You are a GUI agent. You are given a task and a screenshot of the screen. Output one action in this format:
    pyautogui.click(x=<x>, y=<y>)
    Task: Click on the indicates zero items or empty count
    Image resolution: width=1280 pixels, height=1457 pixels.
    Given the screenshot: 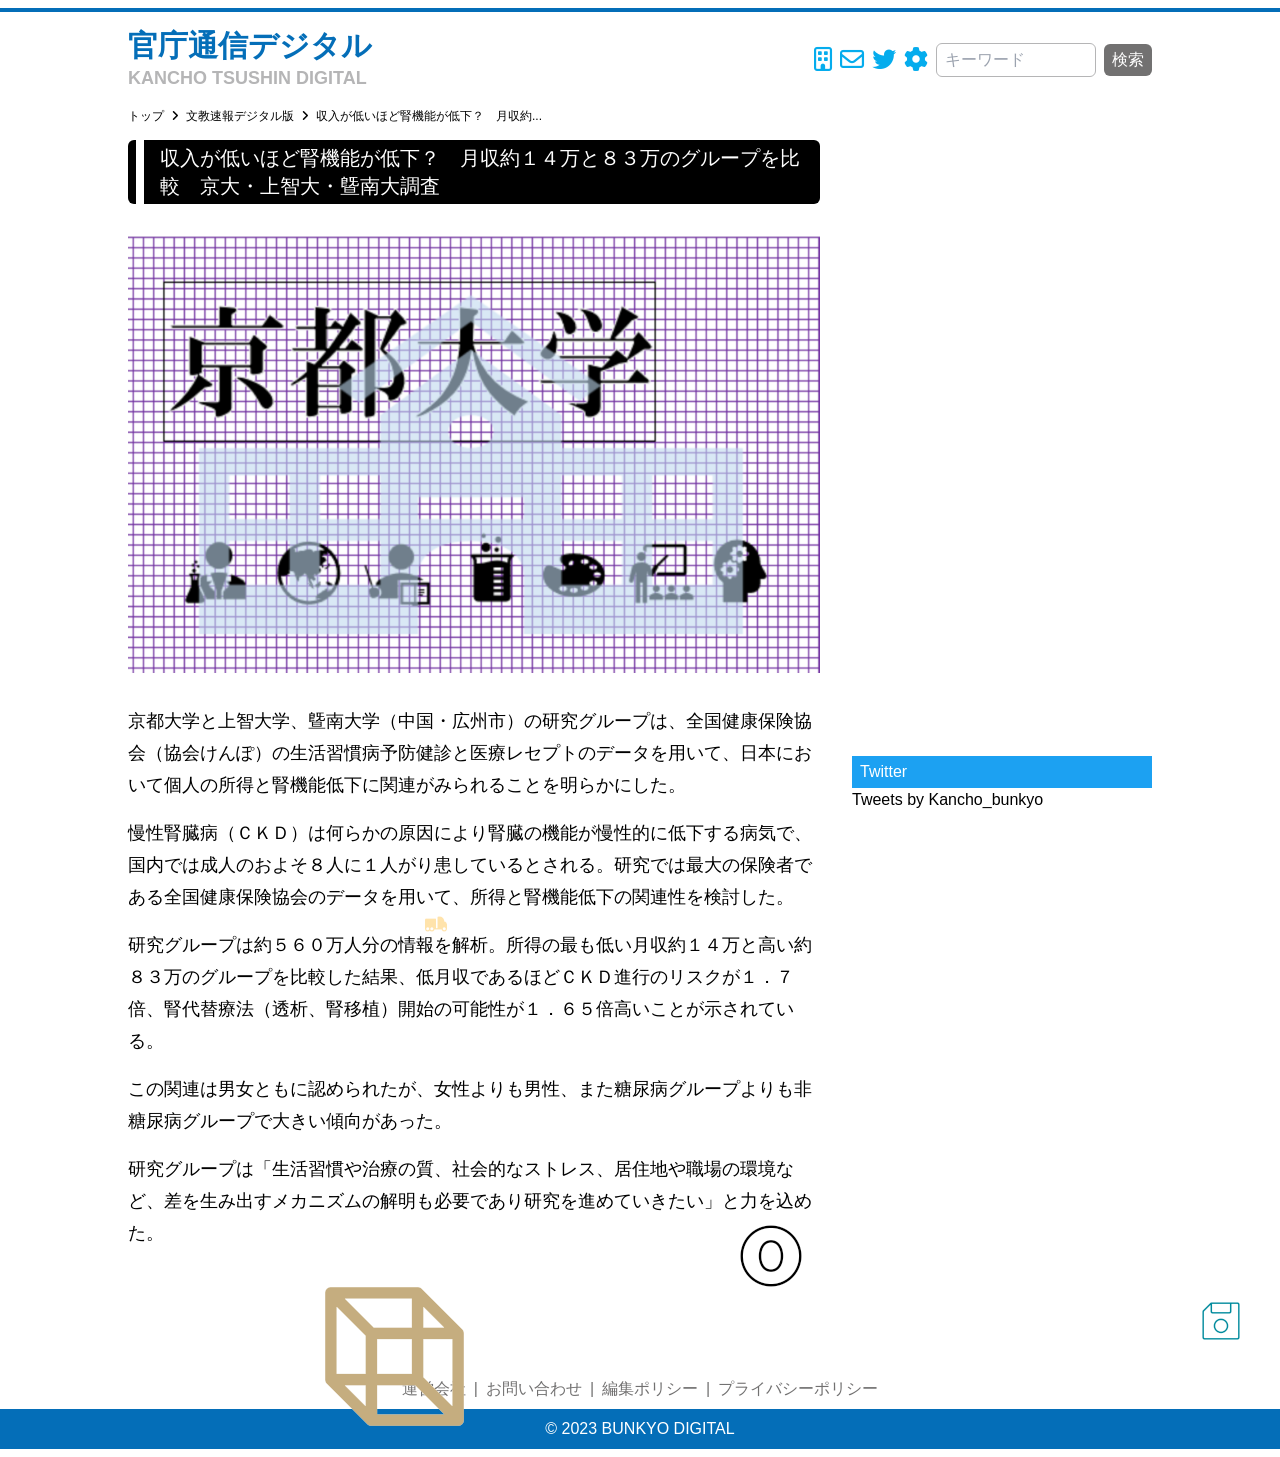 What is the action you would take?
    pyautogui.click(x=771, y=1256)
    